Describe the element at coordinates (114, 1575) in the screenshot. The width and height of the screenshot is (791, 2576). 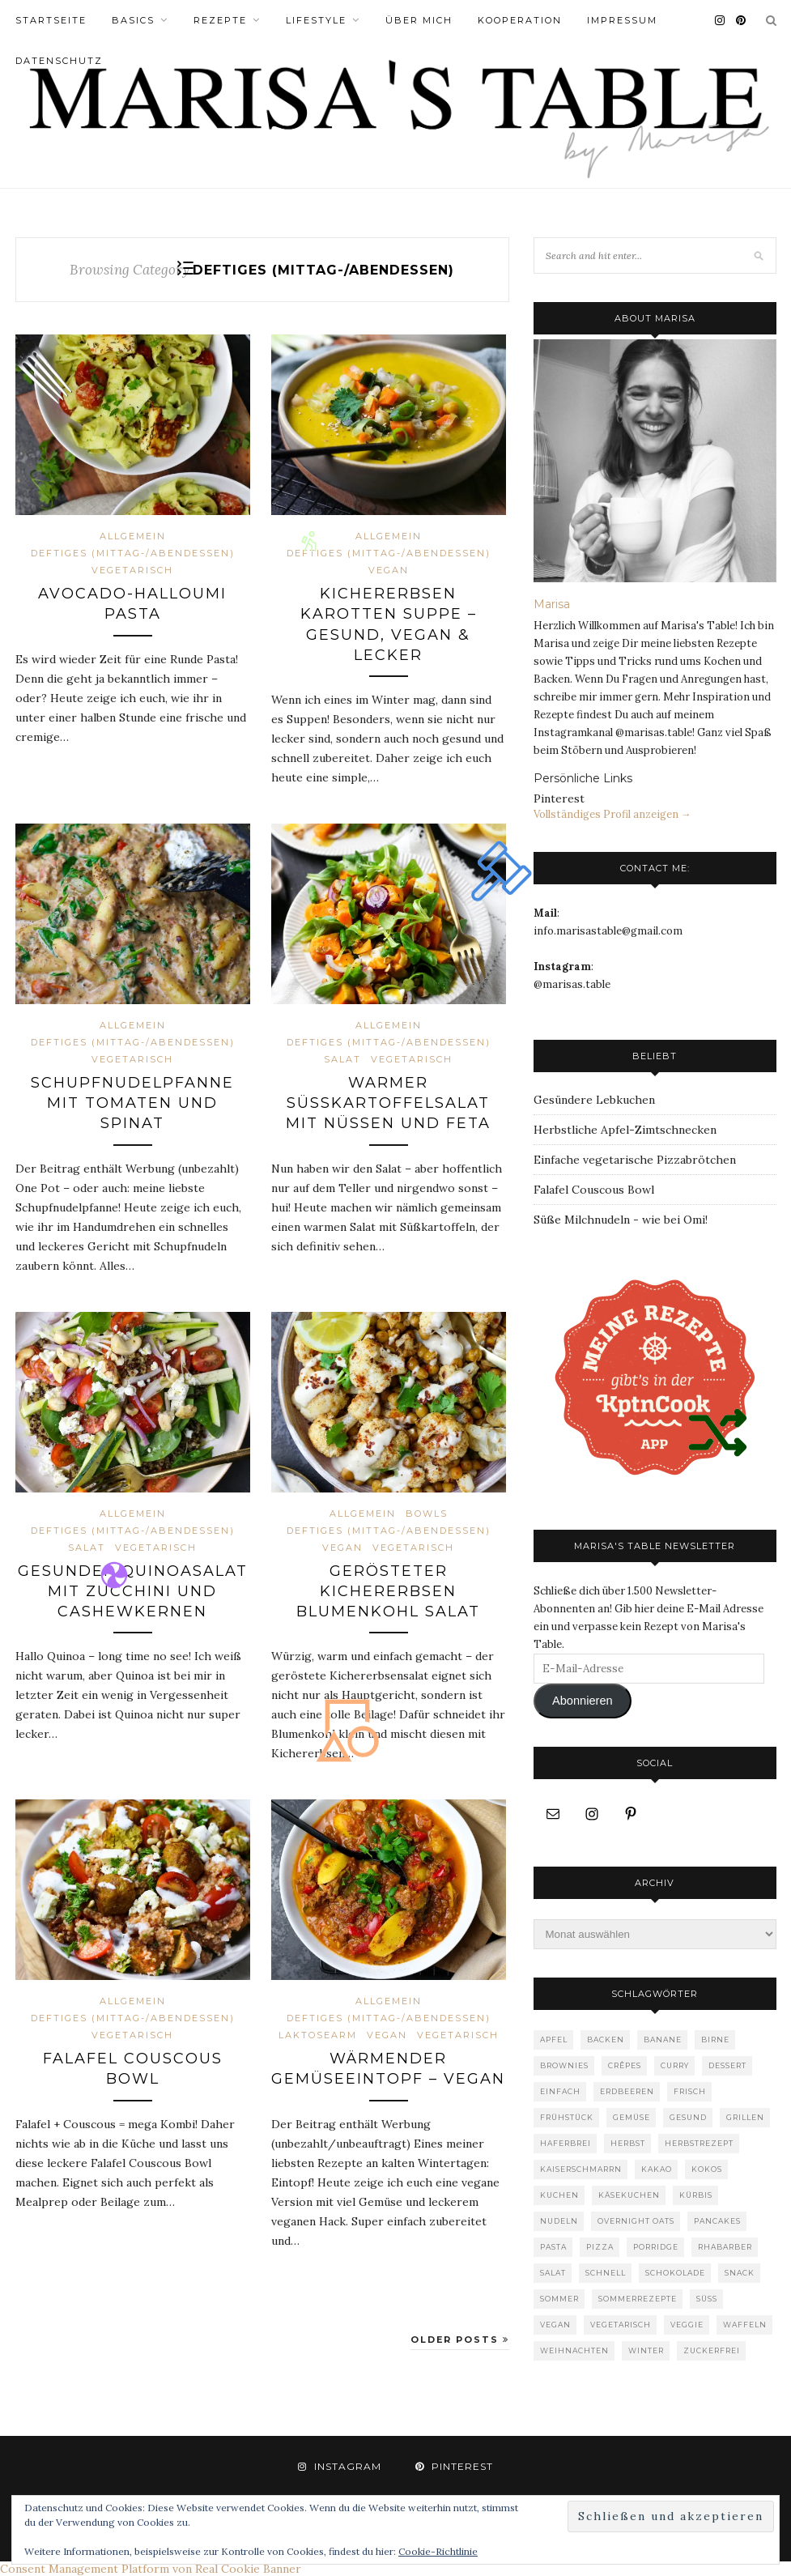
I see `indicates content is loading` at that location.